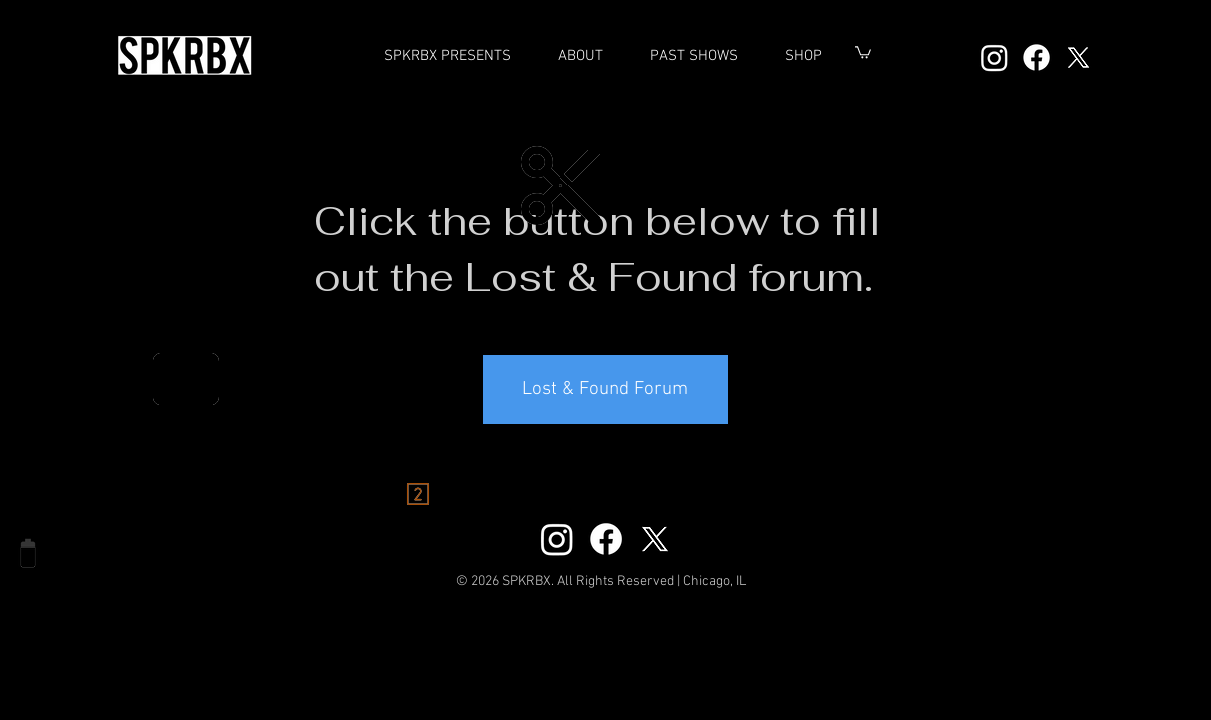  What do you see at coordinates (560, 185) in the screenshot?
I see `cut selected content to clipboard` at bounding box center [560, 185].